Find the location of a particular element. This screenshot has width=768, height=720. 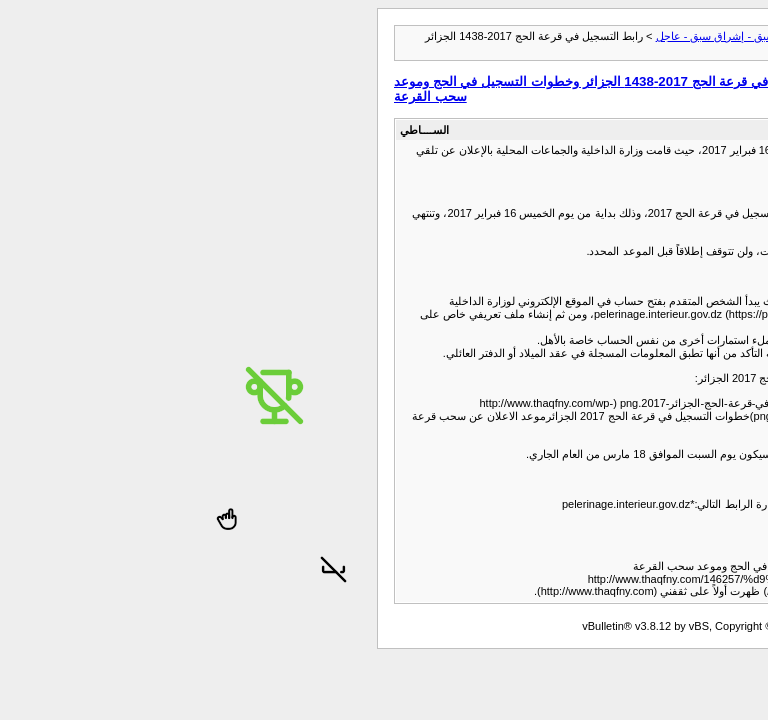

disable spacebar or space key input is located at coordinates (333, 569).